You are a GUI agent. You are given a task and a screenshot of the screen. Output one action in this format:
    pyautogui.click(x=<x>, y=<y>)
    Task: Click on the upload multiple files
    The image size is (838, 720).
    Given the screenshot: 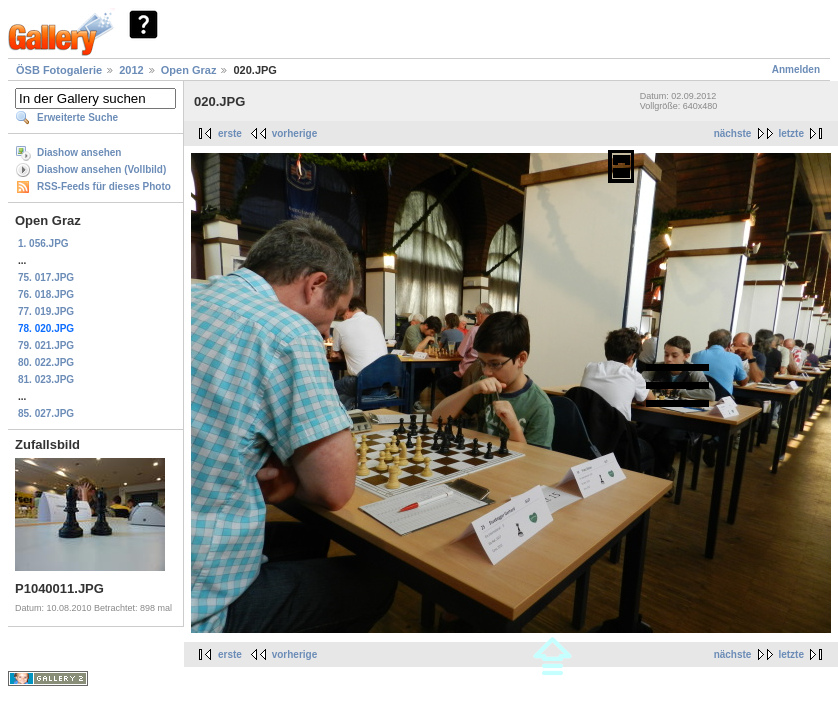 What is the action you would take?
    pyautogui.click(x=552, y=657)
    